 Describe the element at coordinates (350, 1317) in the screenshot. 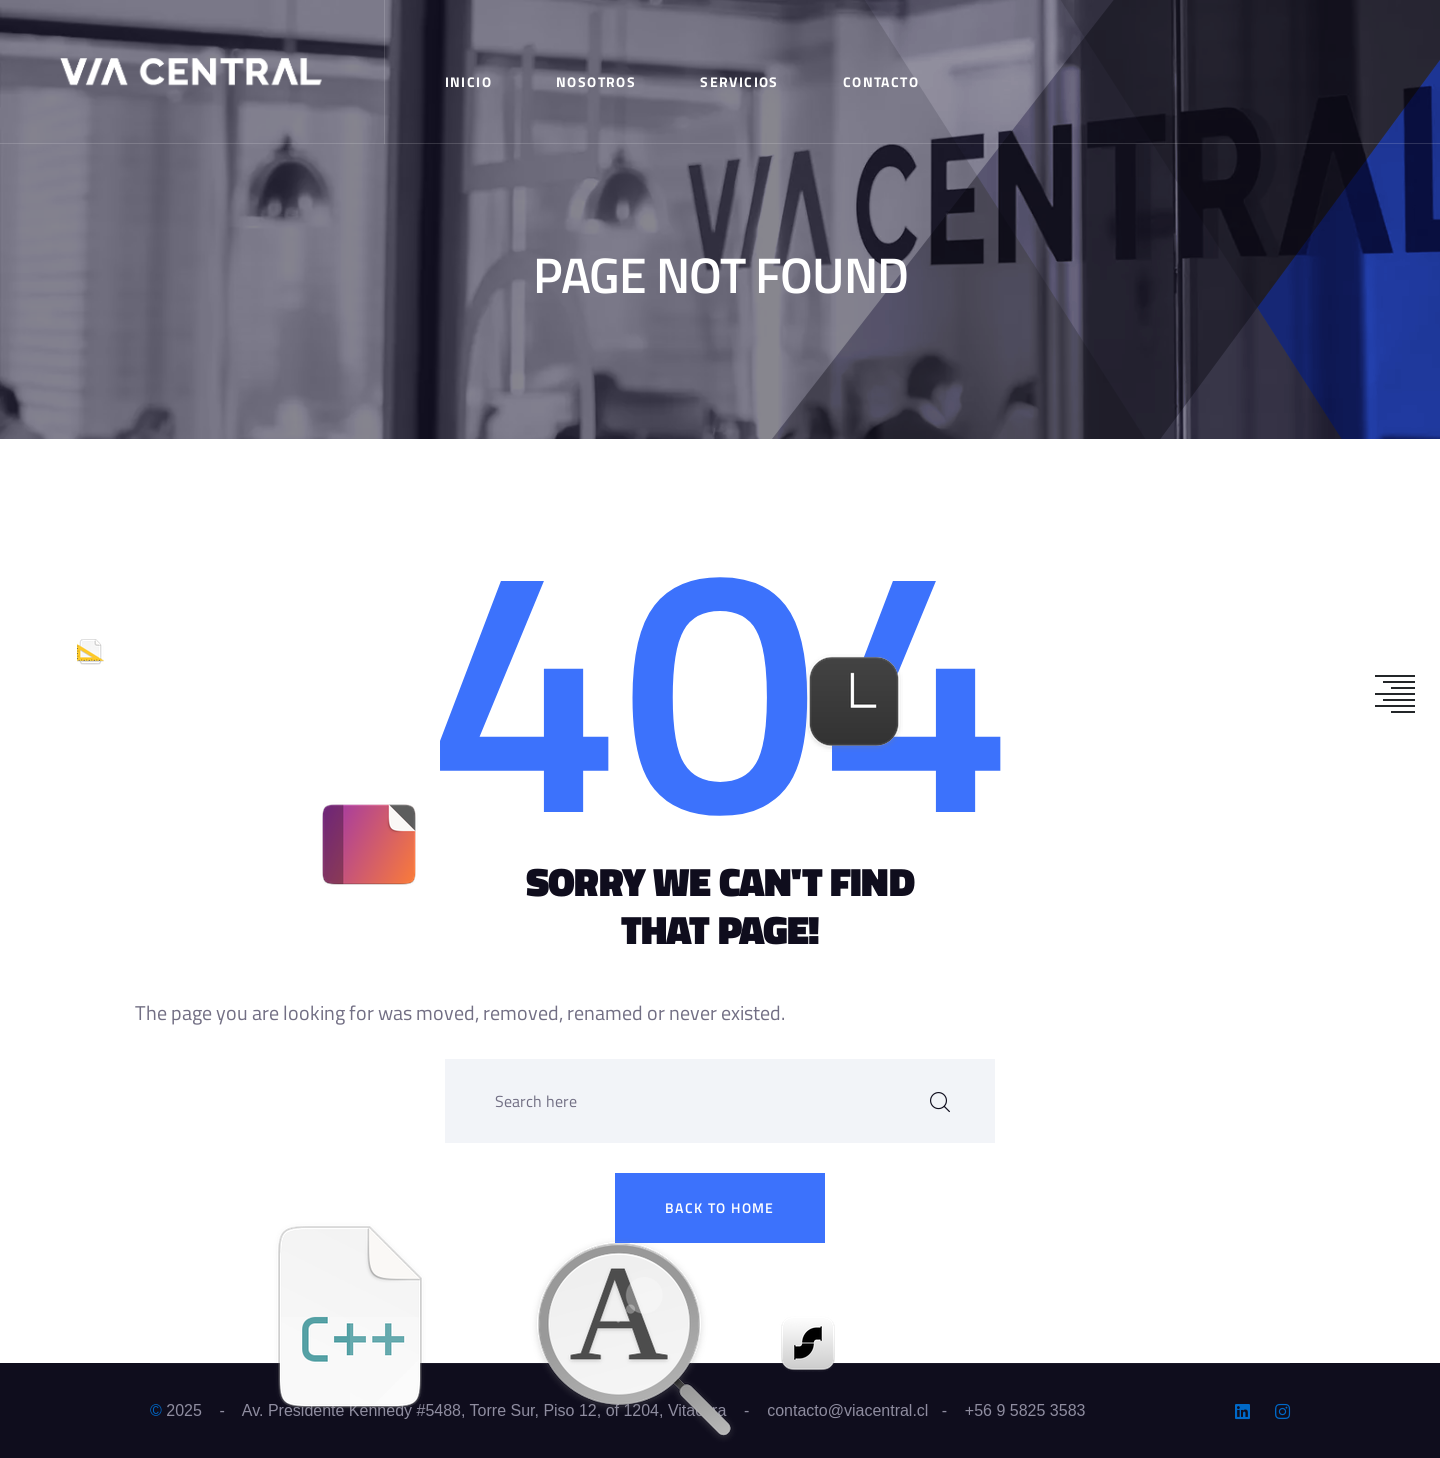

I see `a C++ source code file` at that location.